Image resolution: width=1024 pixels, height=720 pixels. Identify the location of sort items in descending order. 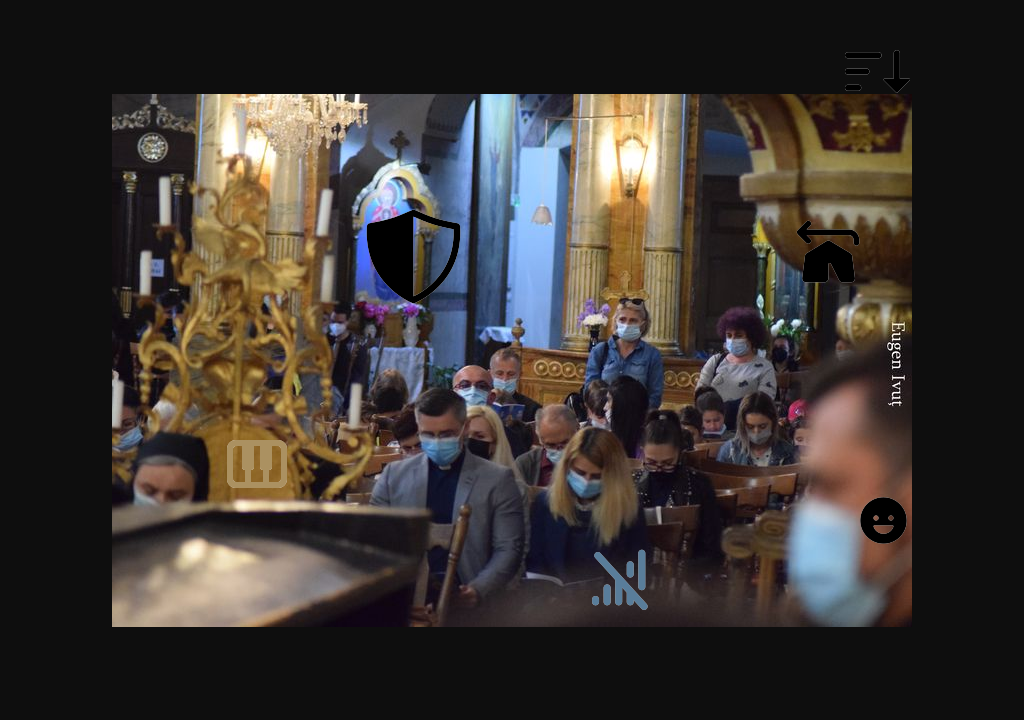
(877, 70).